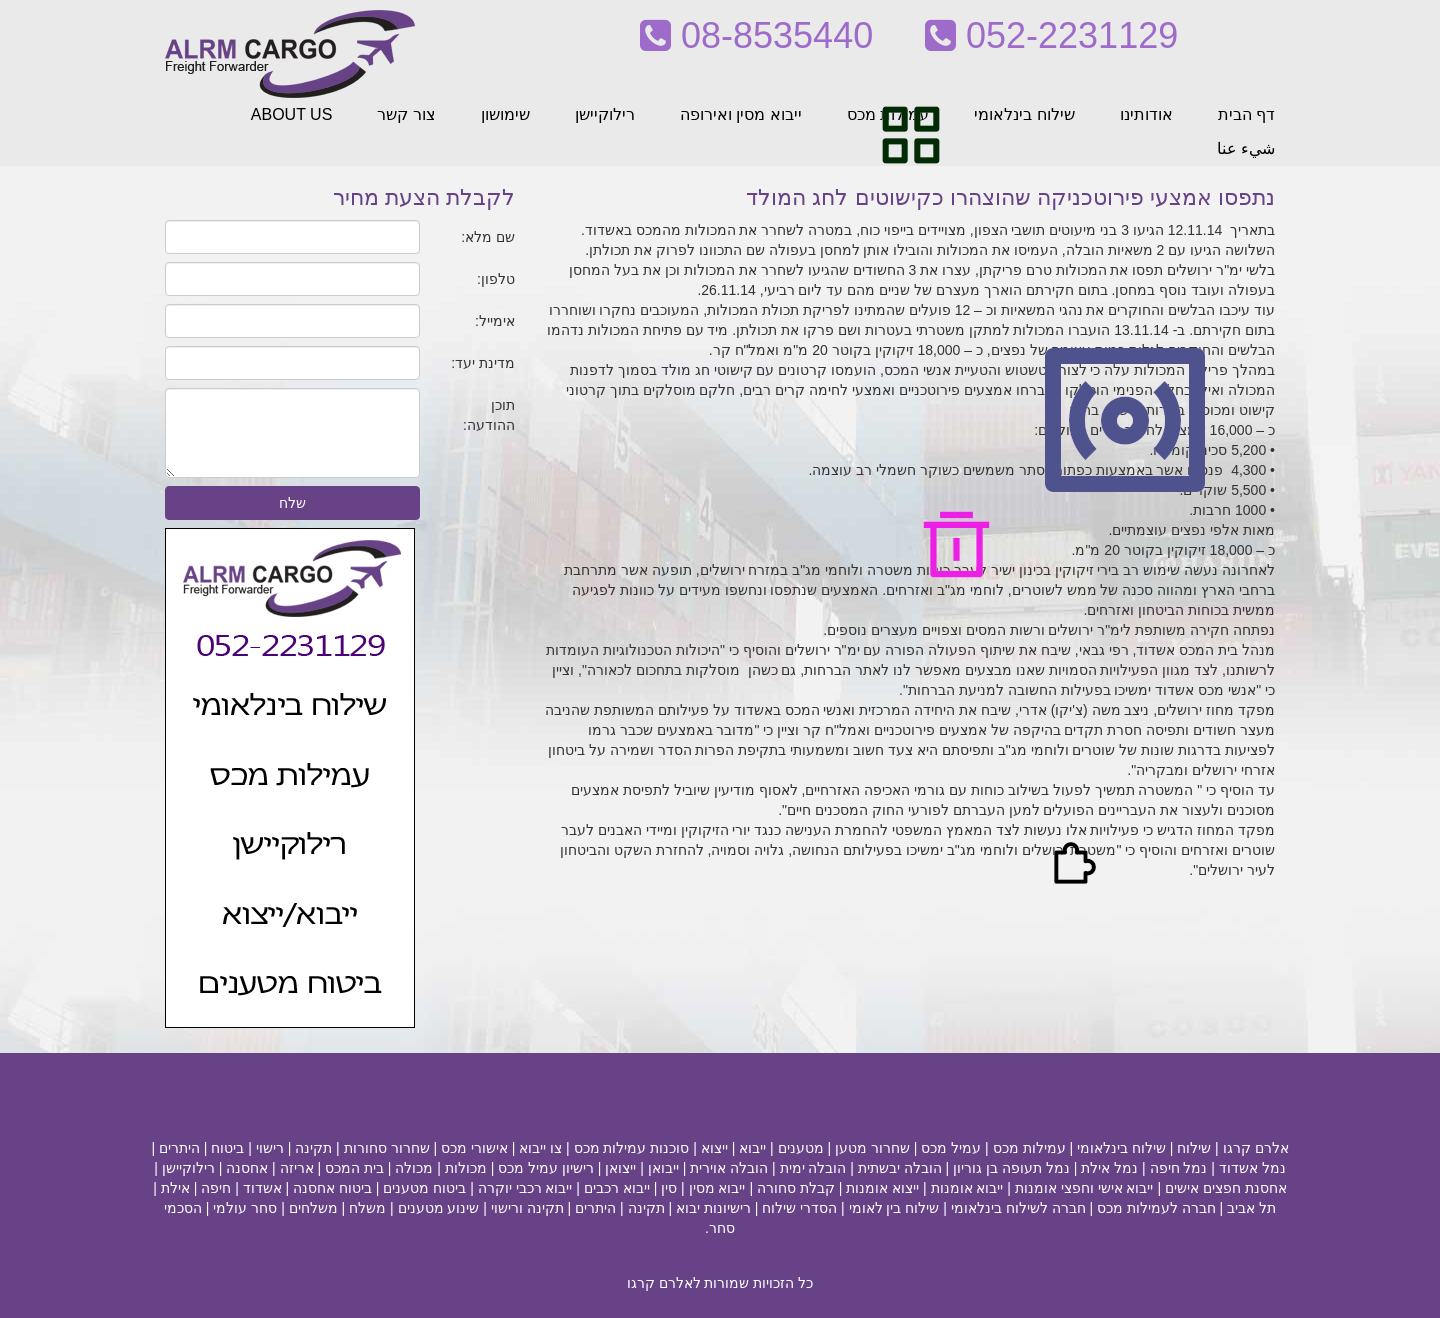 This screenshot has height=1318, width=1440. What do you see at coordinates (911, 135) in the screenshot?
I see `access app grid or menu` at bounding box center [911, 135].